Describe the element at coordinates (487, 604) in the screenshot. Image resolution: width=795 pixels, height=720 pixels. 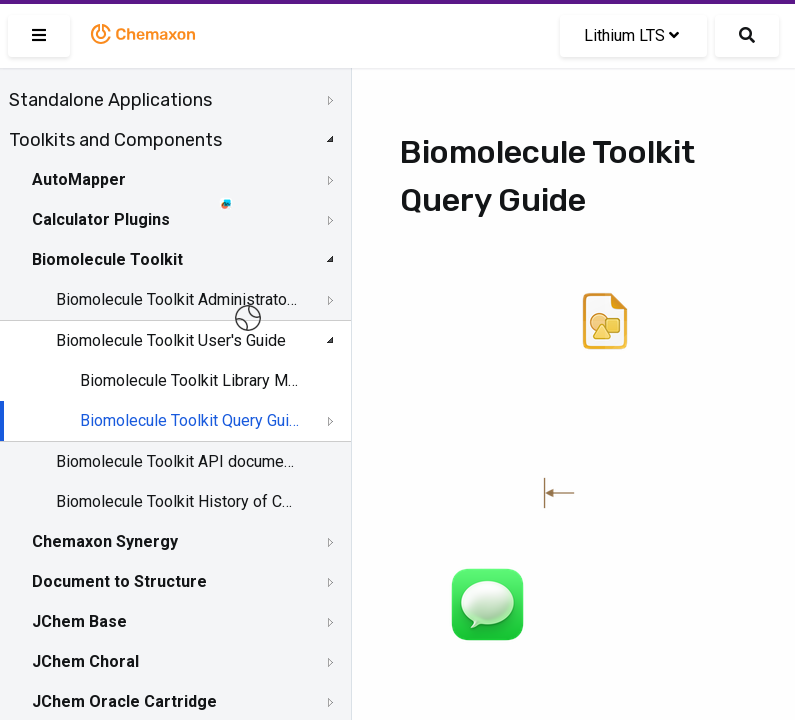
I see `open the messages app` at that location.